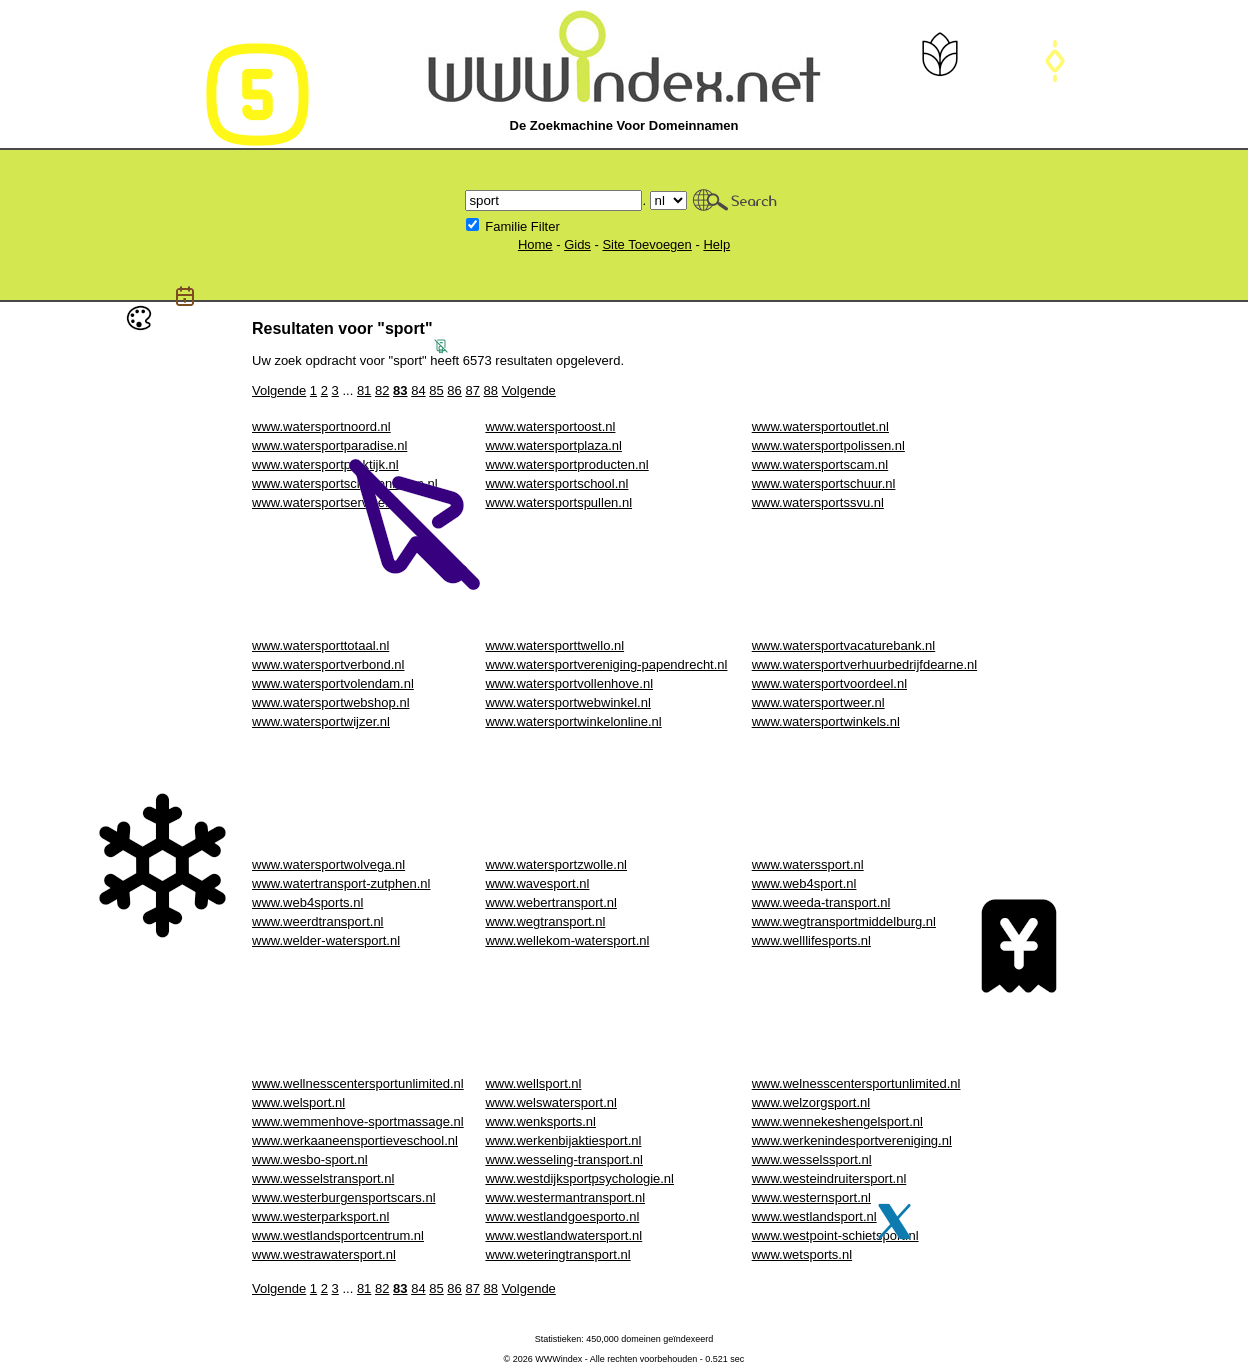 The width and height of the screenshot is (1248, 1364). I want to click on align keyframes vertically in timeline, so click(1055, 61).